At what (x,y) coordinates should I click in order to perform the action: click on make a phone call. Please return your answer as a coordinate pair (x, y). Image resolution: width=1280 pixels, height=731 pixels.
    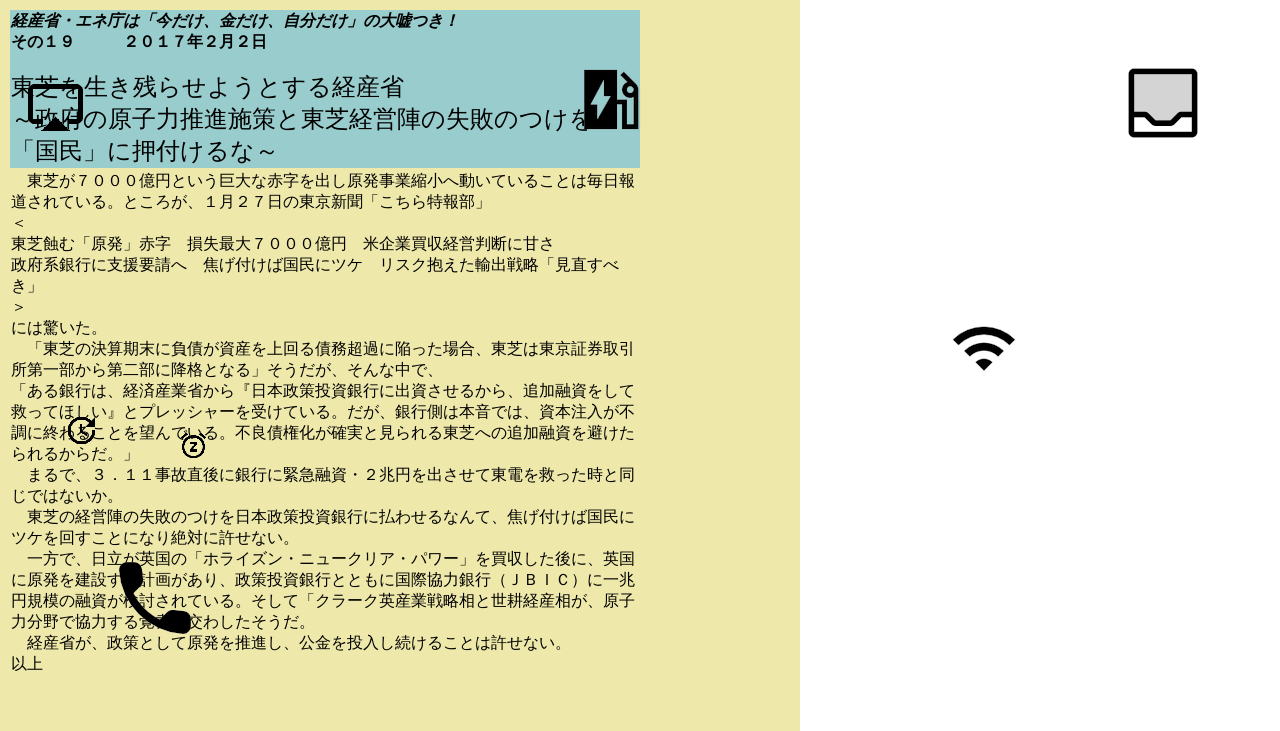
    Looking at the image, I should click on (155, 598).